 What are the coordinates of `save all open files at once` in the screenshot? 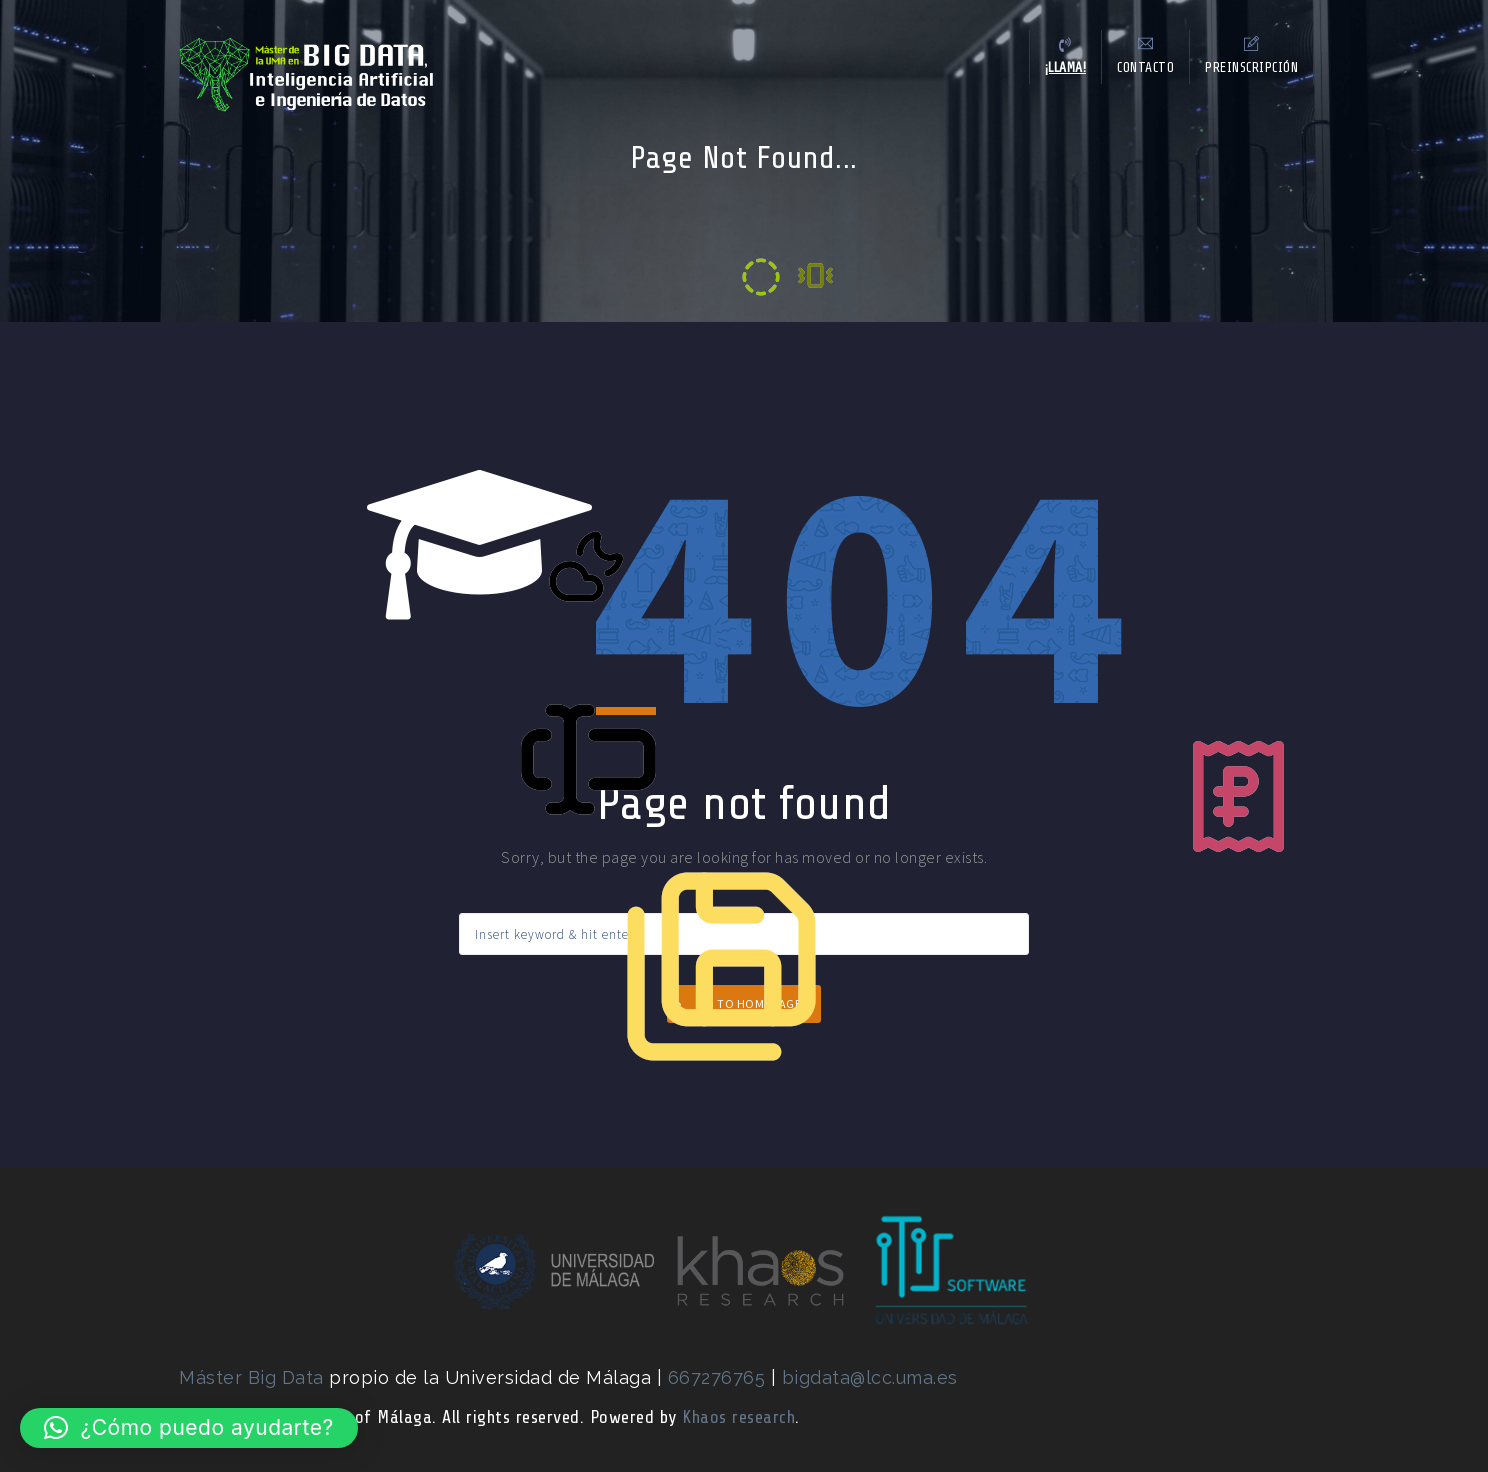 It's located at (721, 966).